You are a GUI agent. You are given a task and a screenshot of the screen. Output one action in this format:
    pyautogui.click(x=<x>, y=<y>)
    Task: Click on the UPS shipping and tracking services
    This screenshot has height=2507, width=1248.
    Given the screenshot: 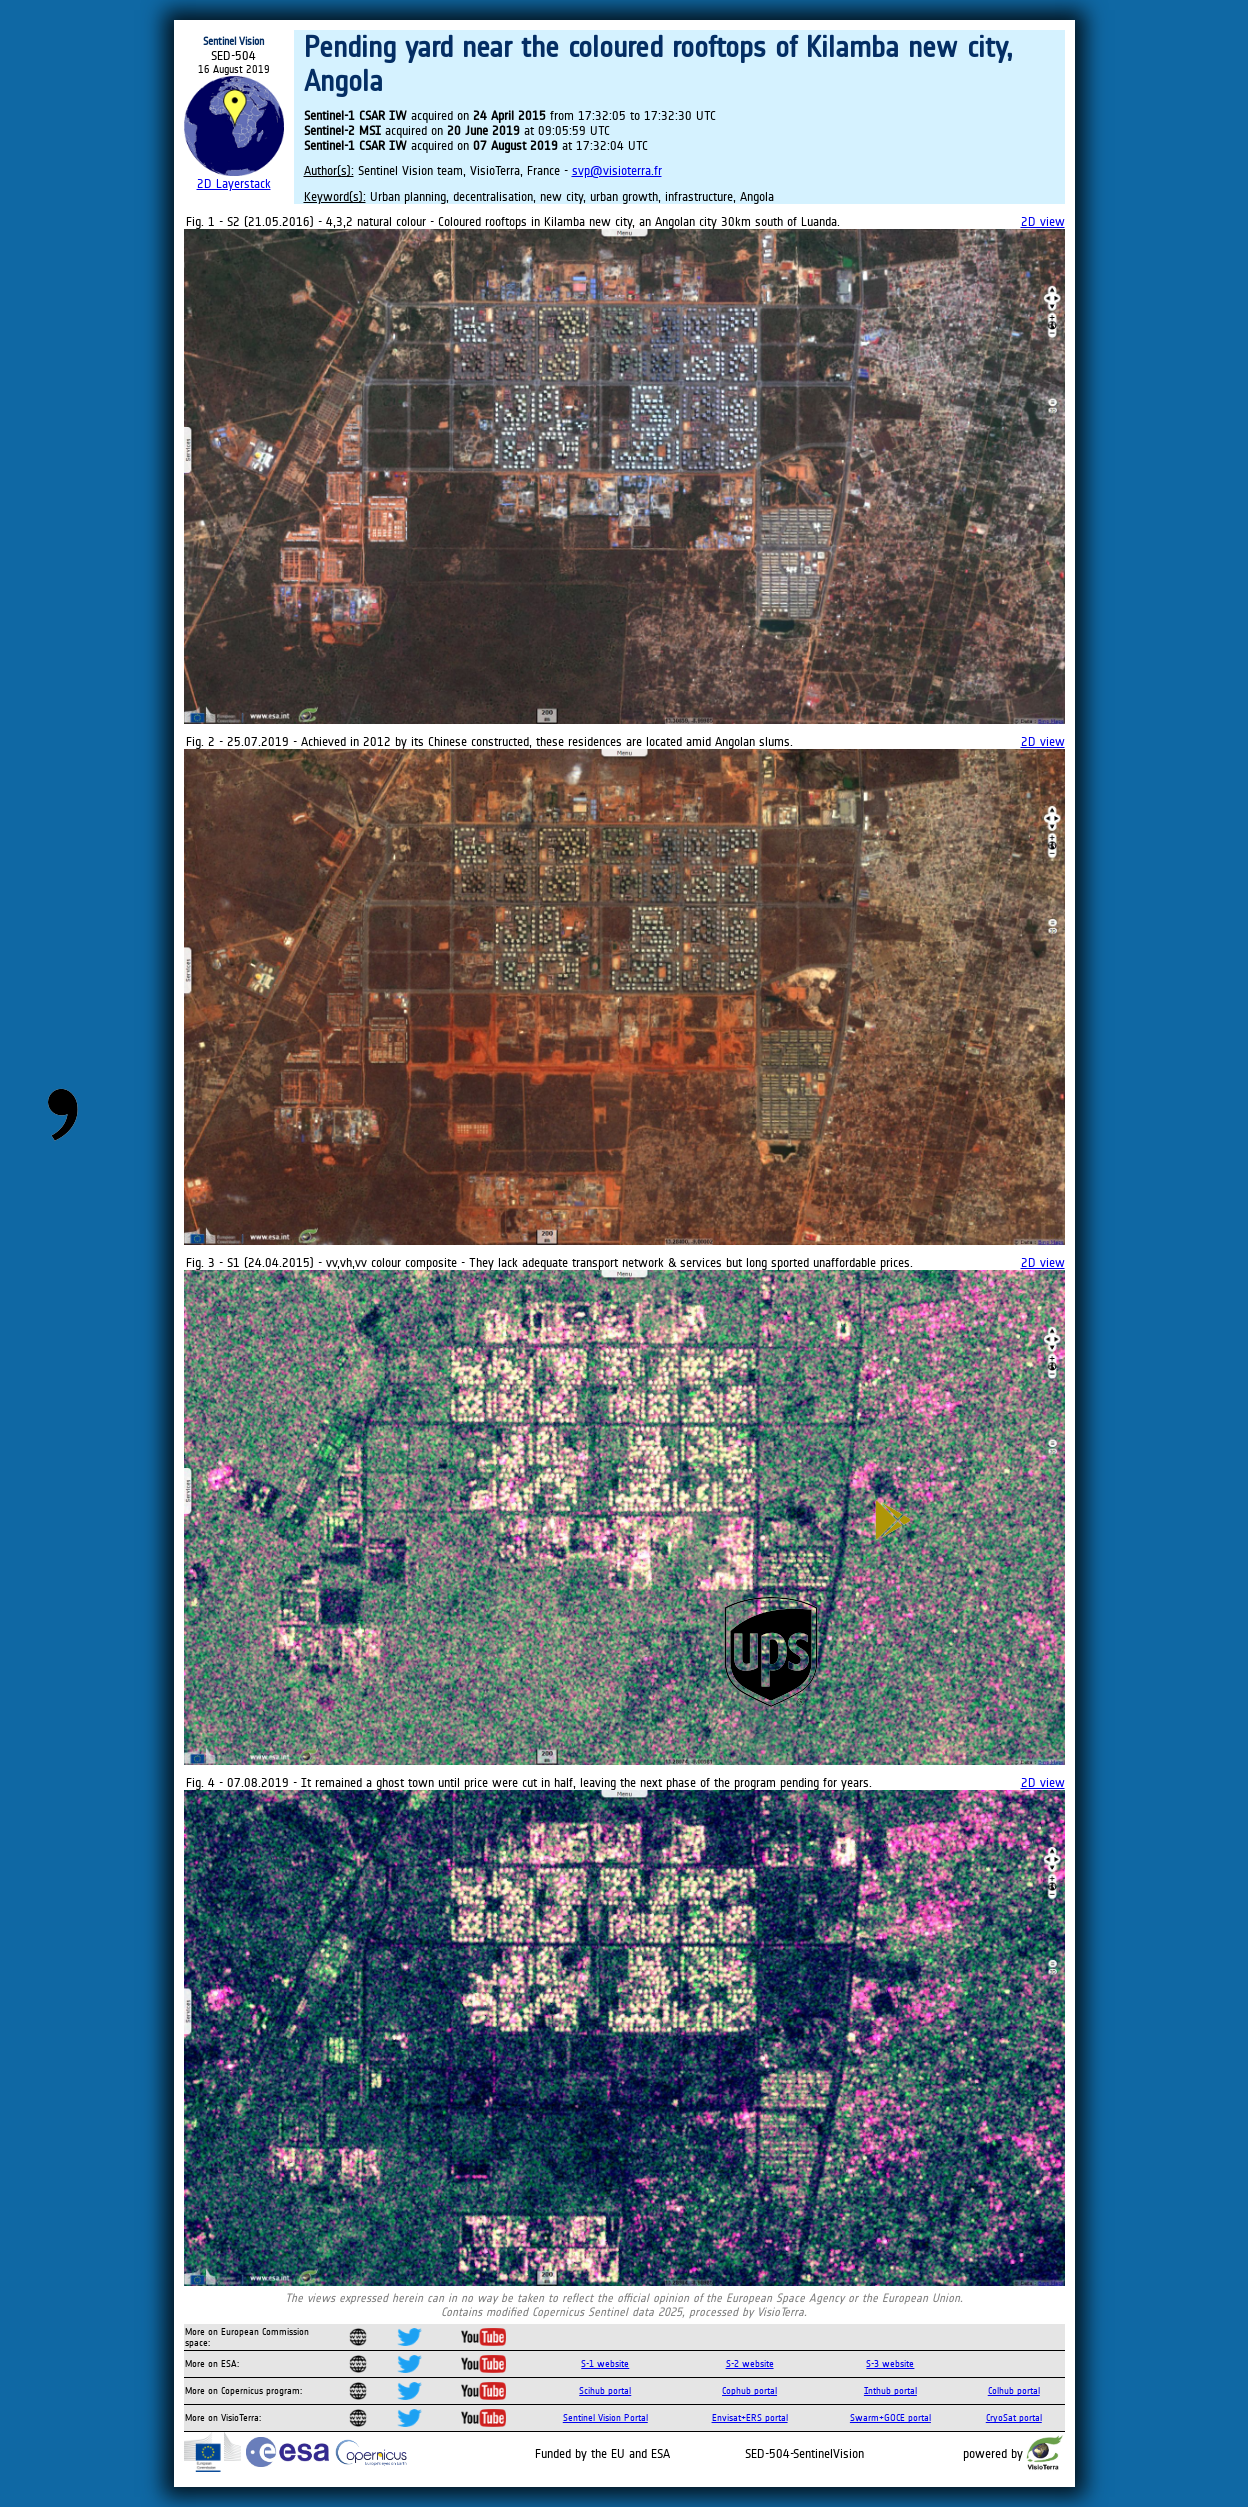 What is the action you would take?
    pyautogui.click(x=771, y=1652)
    